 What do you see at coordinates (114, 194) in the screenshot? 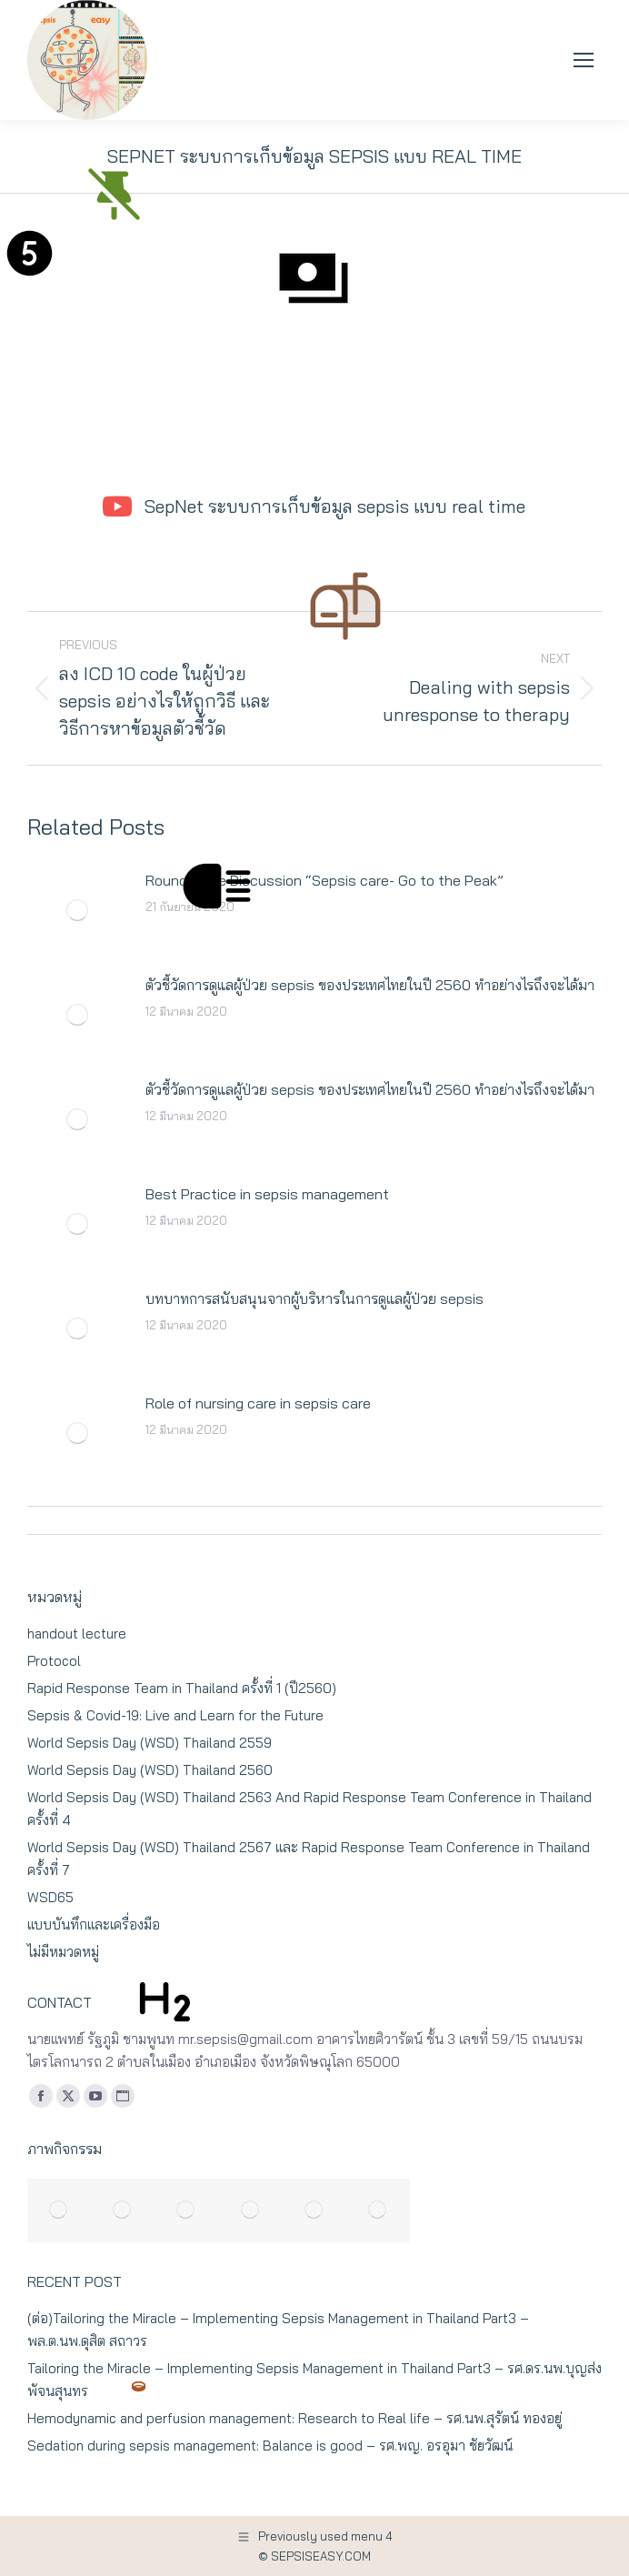
I see `unpin this item` at bounding box center [114, 194].